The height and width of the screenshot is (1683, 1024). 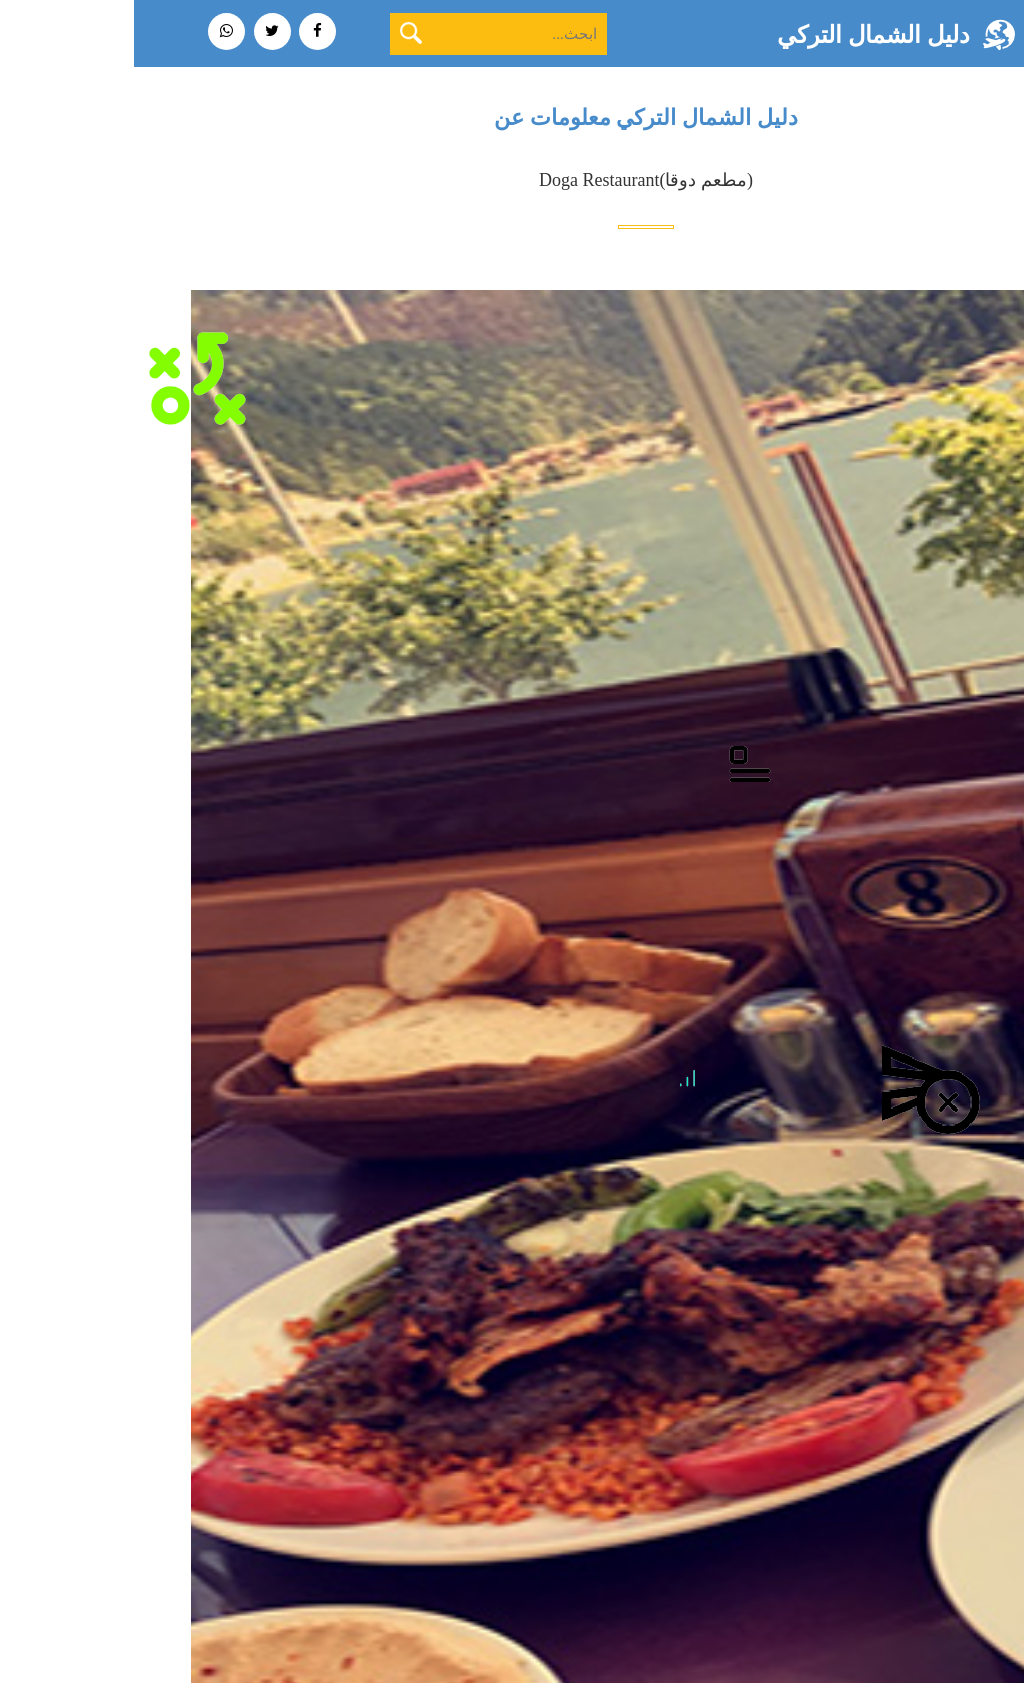 I want to click on disable text wrapping around image, so click(x=750, y=764).